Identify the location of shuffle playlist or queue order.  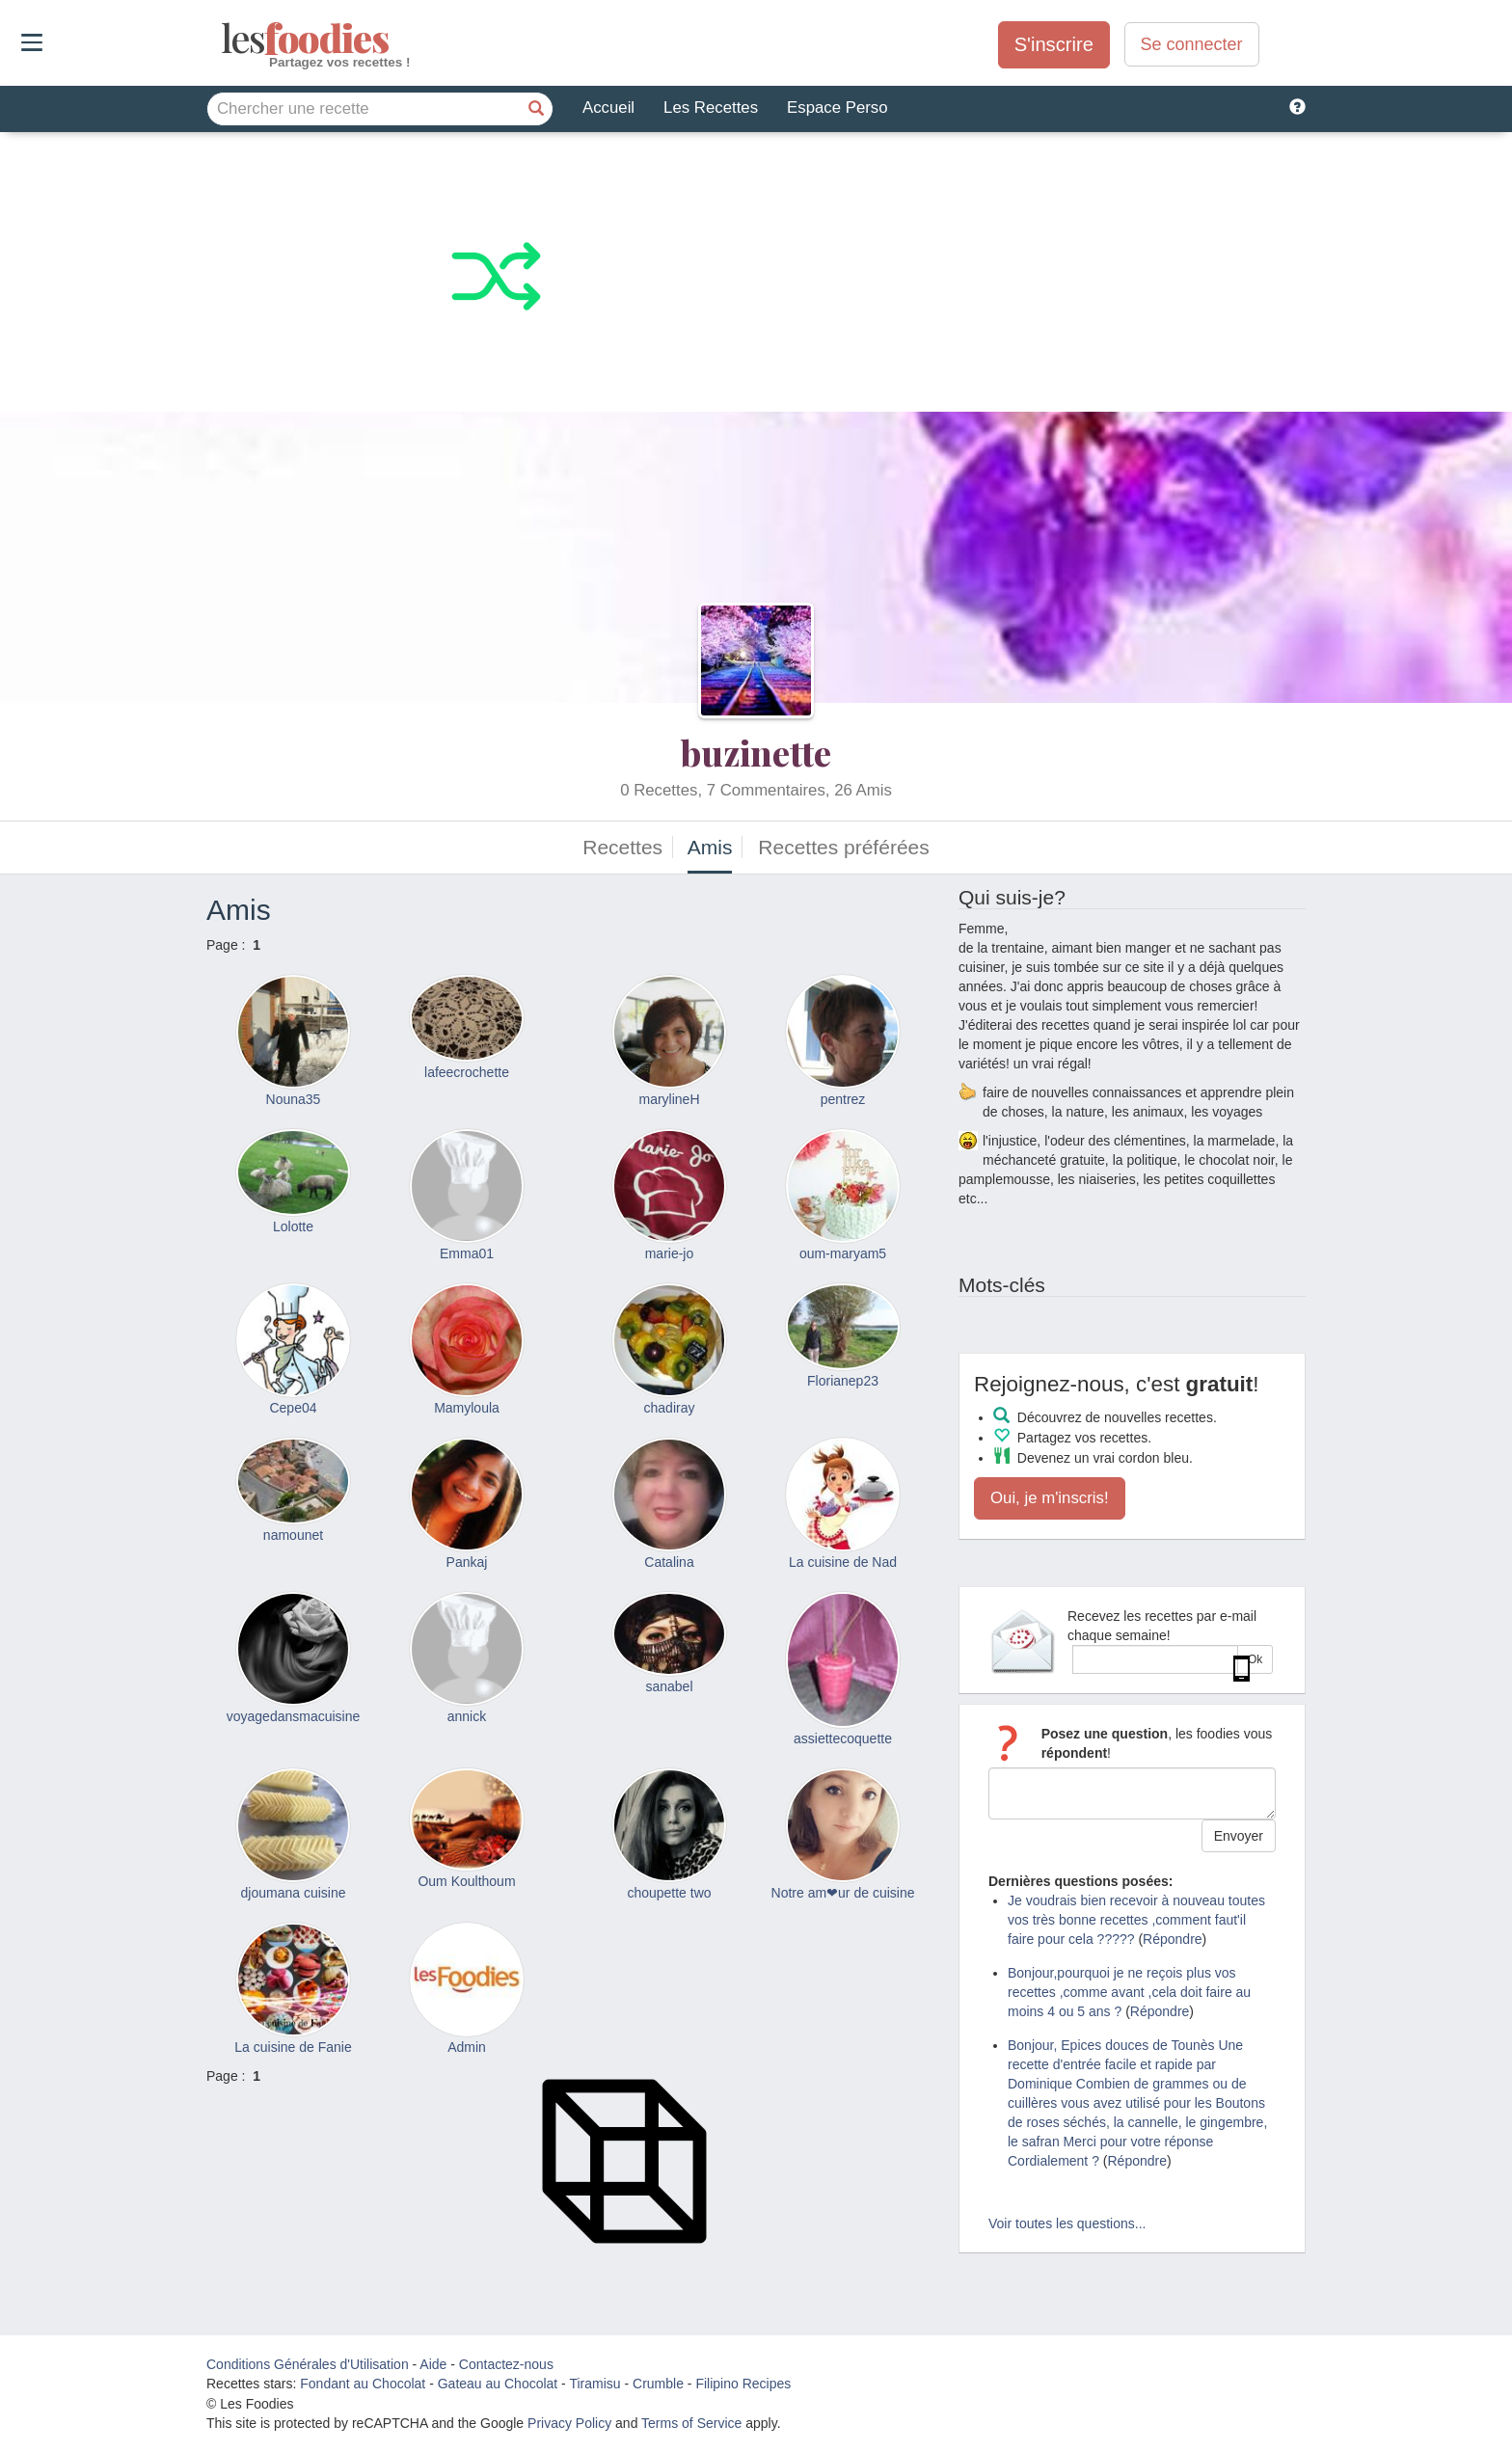
(496, 276).